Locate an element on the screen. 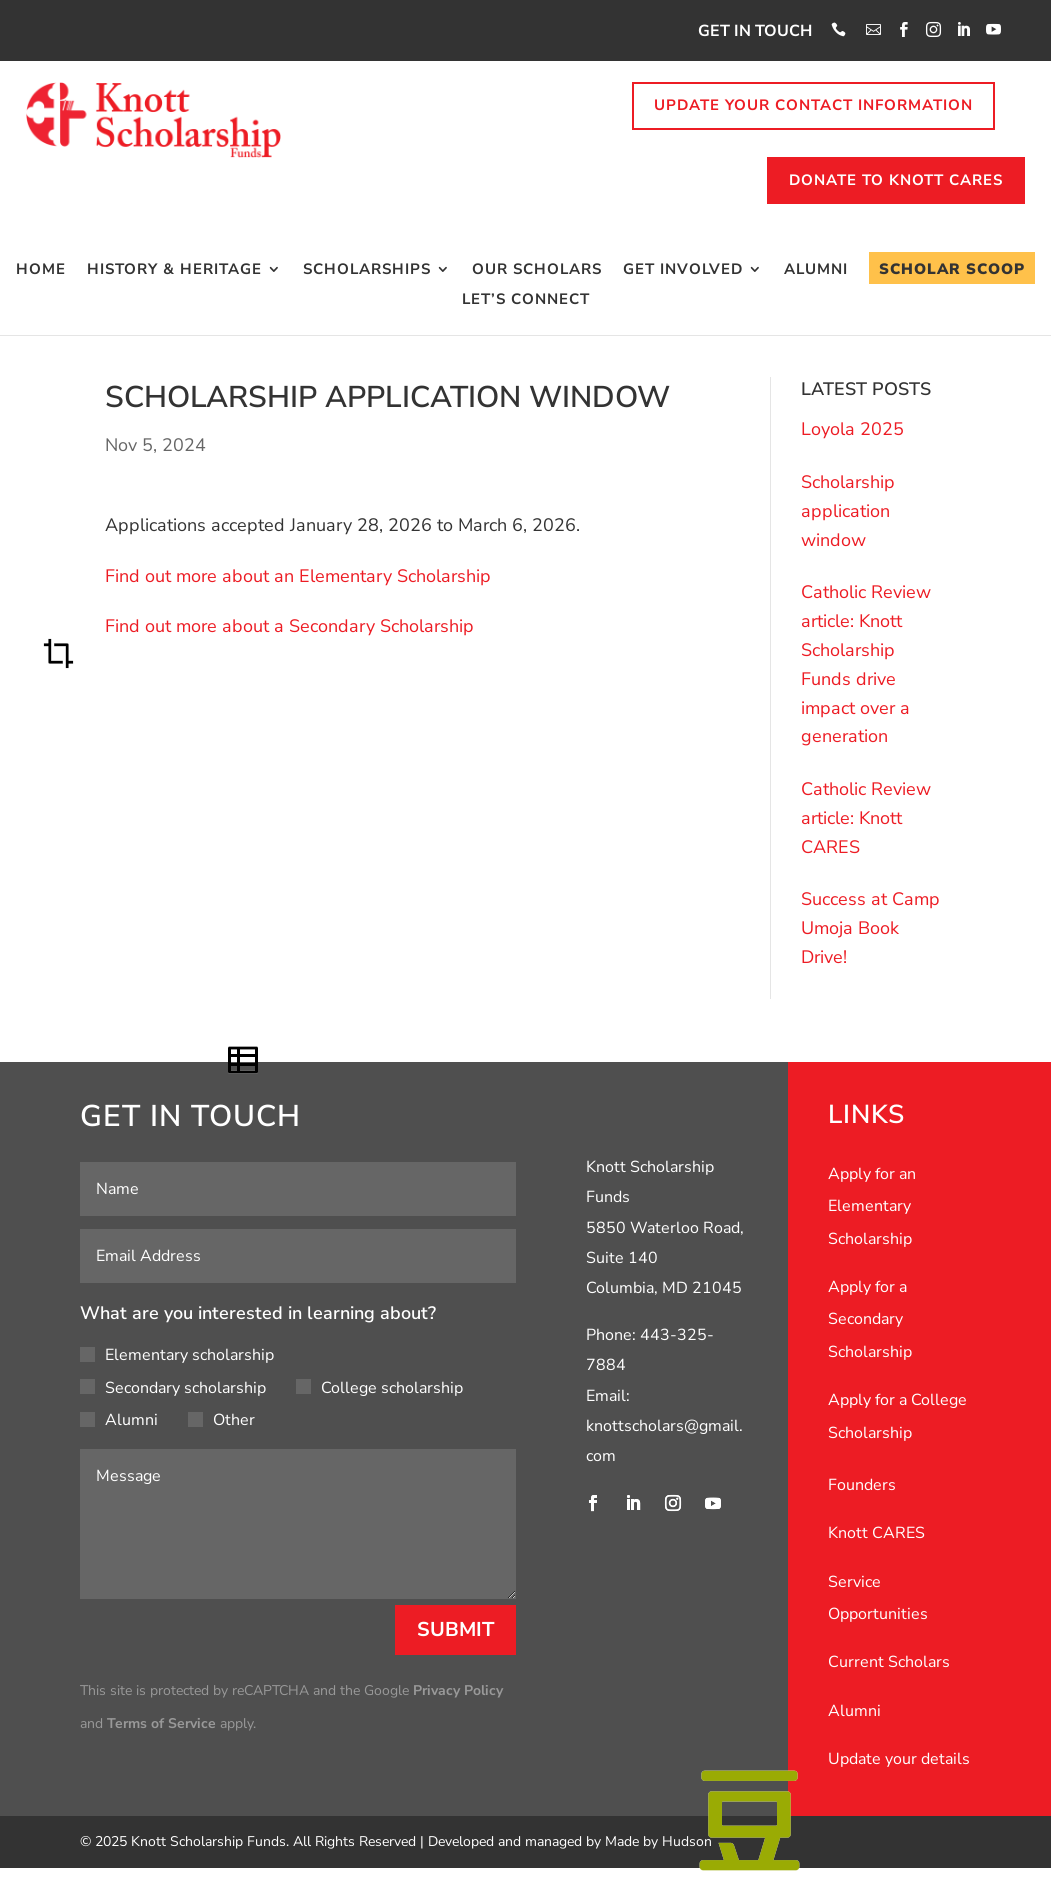  switch to table view is located at coordinates (243, 1060).